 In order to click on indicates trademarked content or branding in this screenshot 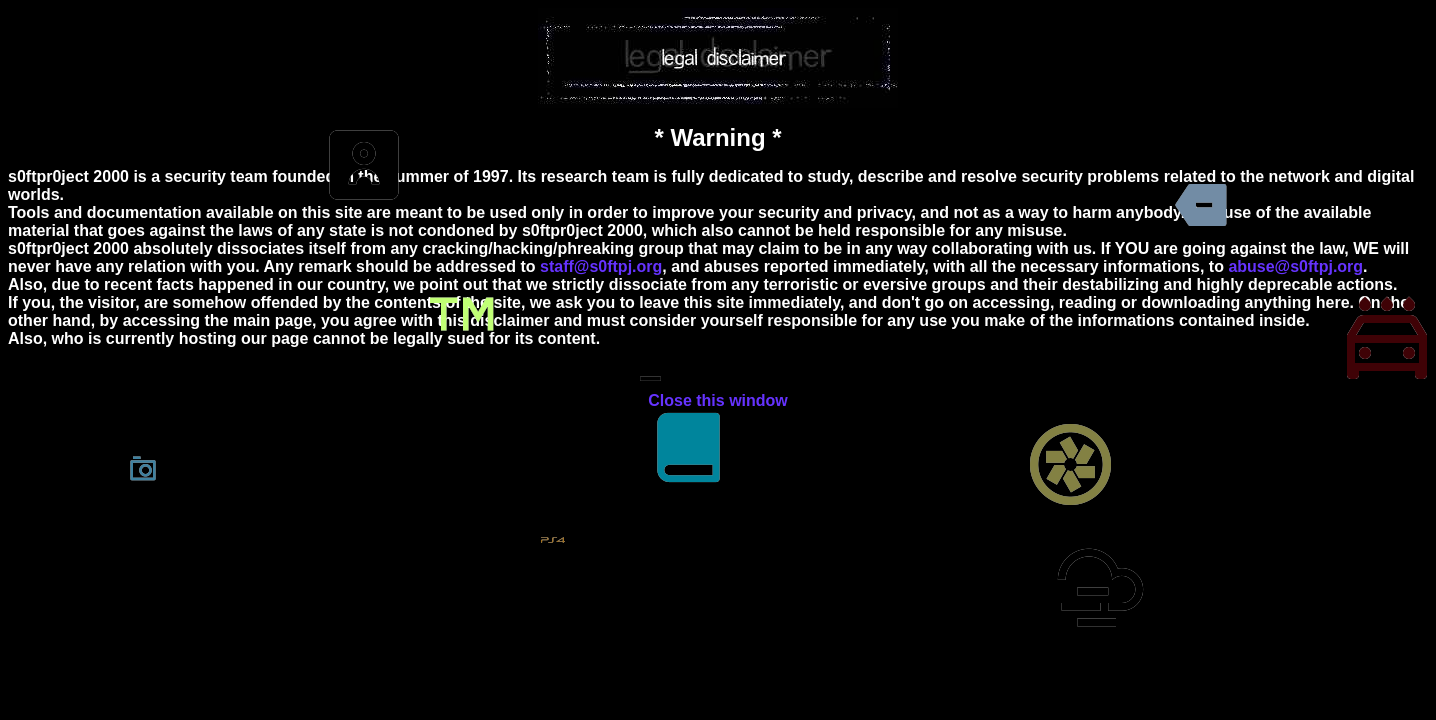, I will do `click(463, 314)`.